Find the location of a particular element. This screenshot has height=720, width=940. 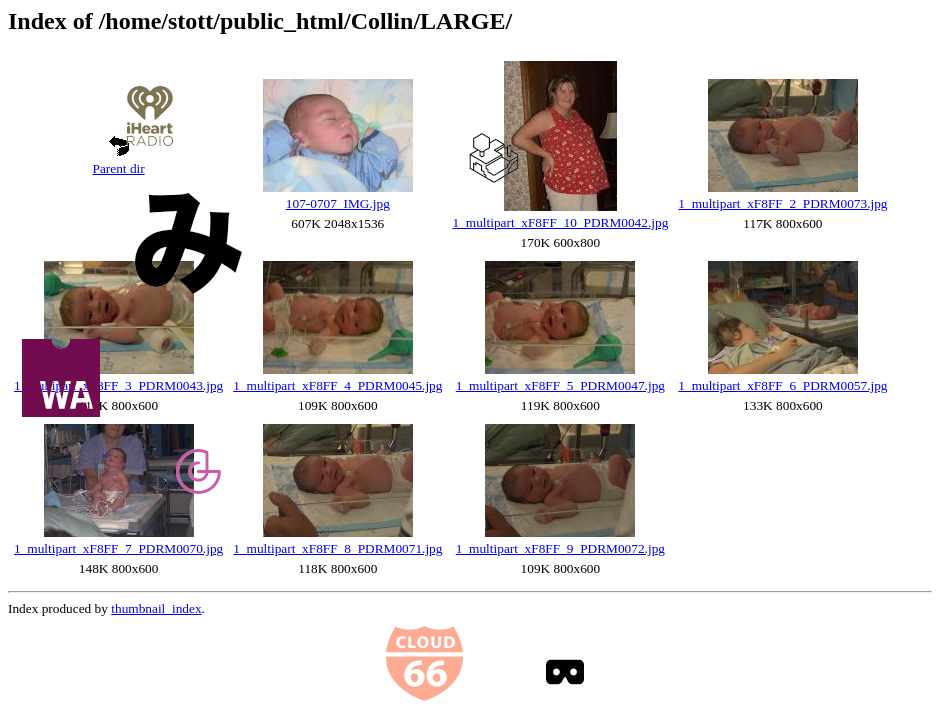

open iHeartRadio app is located at coordinates (150, 116).